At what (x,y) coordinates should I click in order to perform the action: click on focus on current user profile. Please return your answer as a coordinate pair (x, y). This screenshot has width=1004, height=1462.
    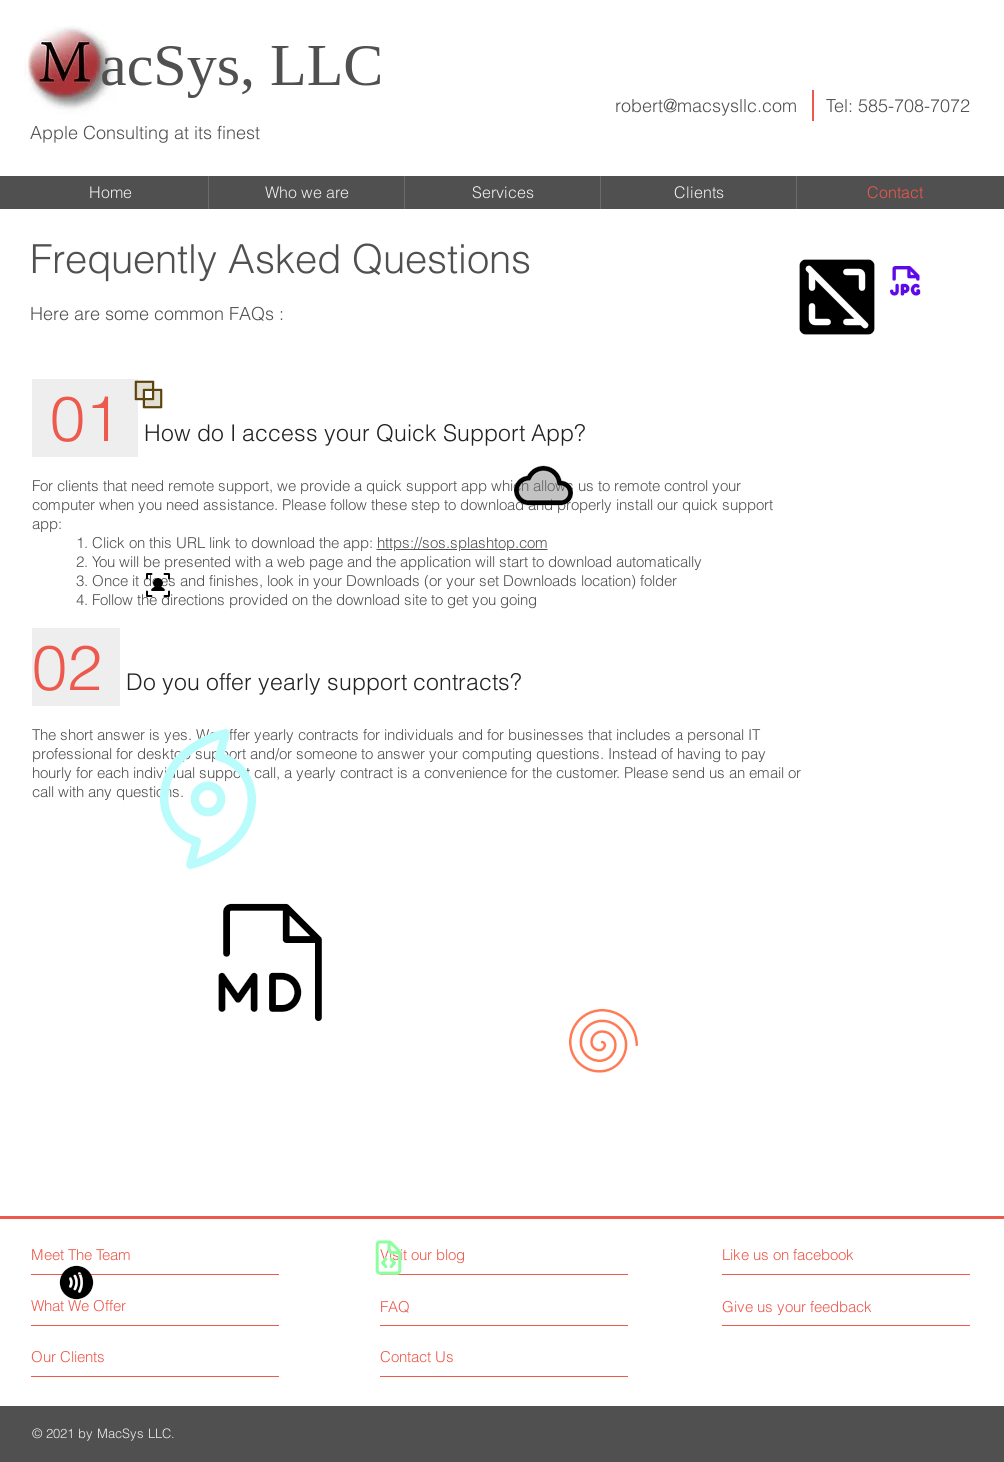
    Looking at the image, I should click on (158, 585).